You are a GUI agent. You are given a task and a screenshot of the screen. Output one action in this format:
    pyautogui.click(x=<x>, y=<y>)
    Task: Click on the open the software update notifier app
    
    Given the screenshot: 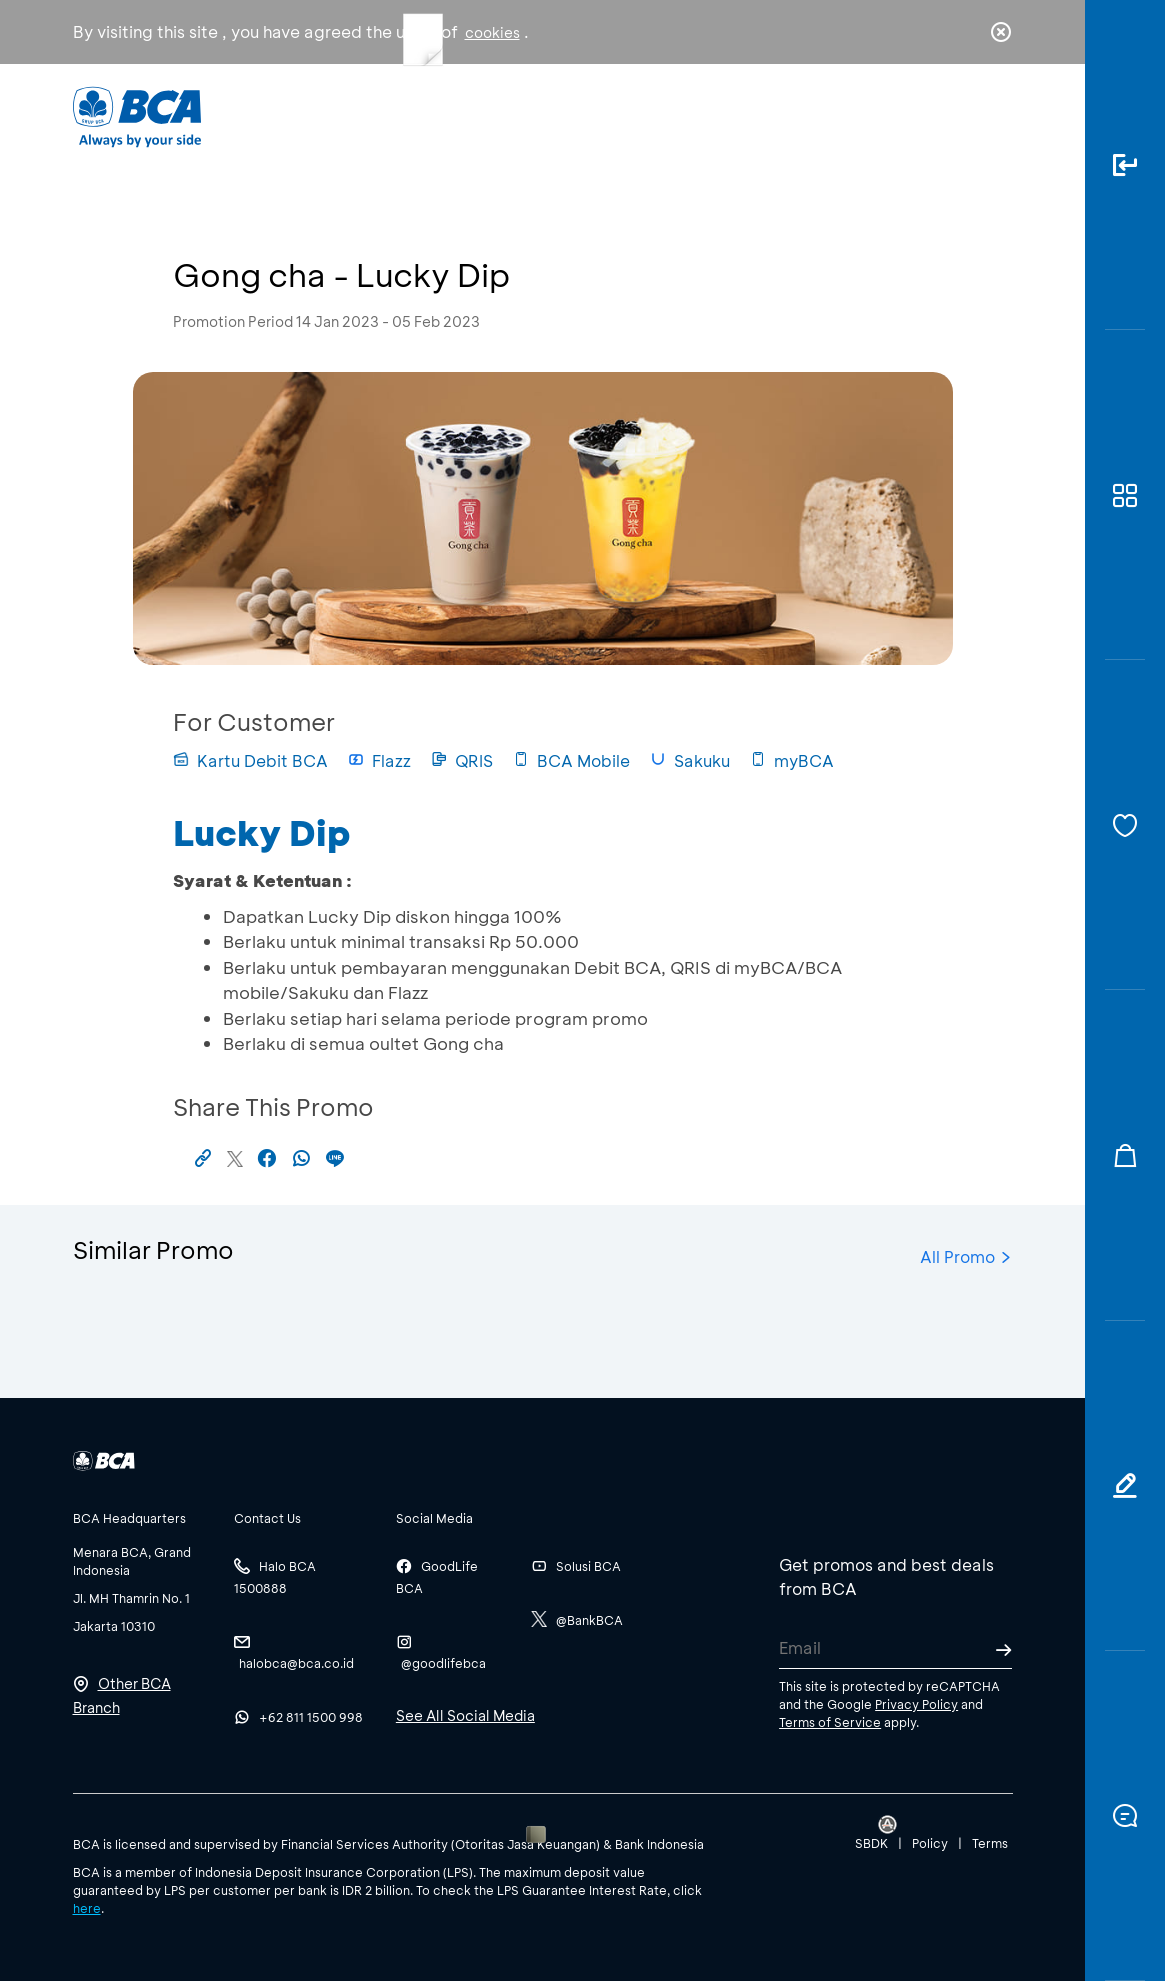 What is the action you would take?
    pyautogui.click(x=887, y=1824)
    